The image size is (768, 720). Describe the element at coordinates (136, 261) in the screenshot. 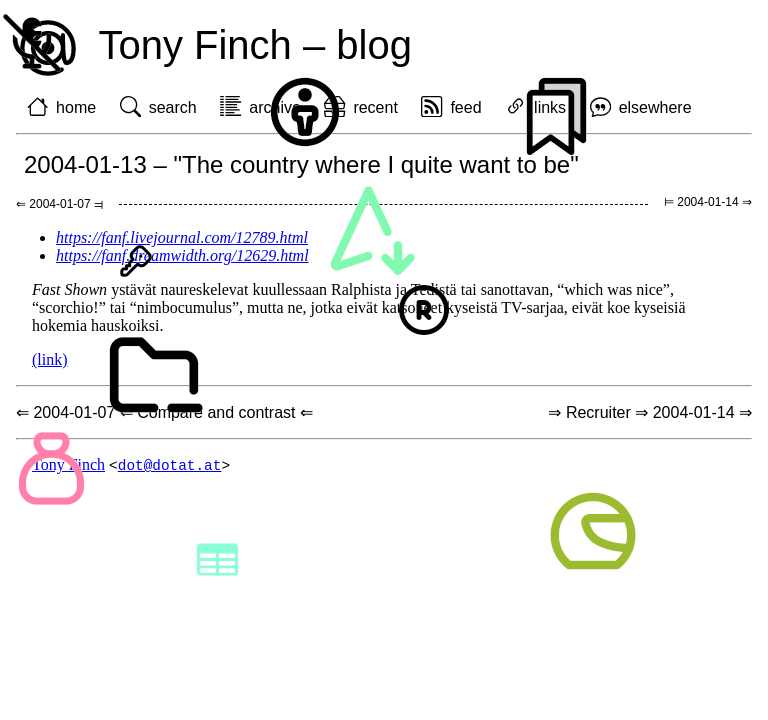

I see `access security or authentication settings` at that location.